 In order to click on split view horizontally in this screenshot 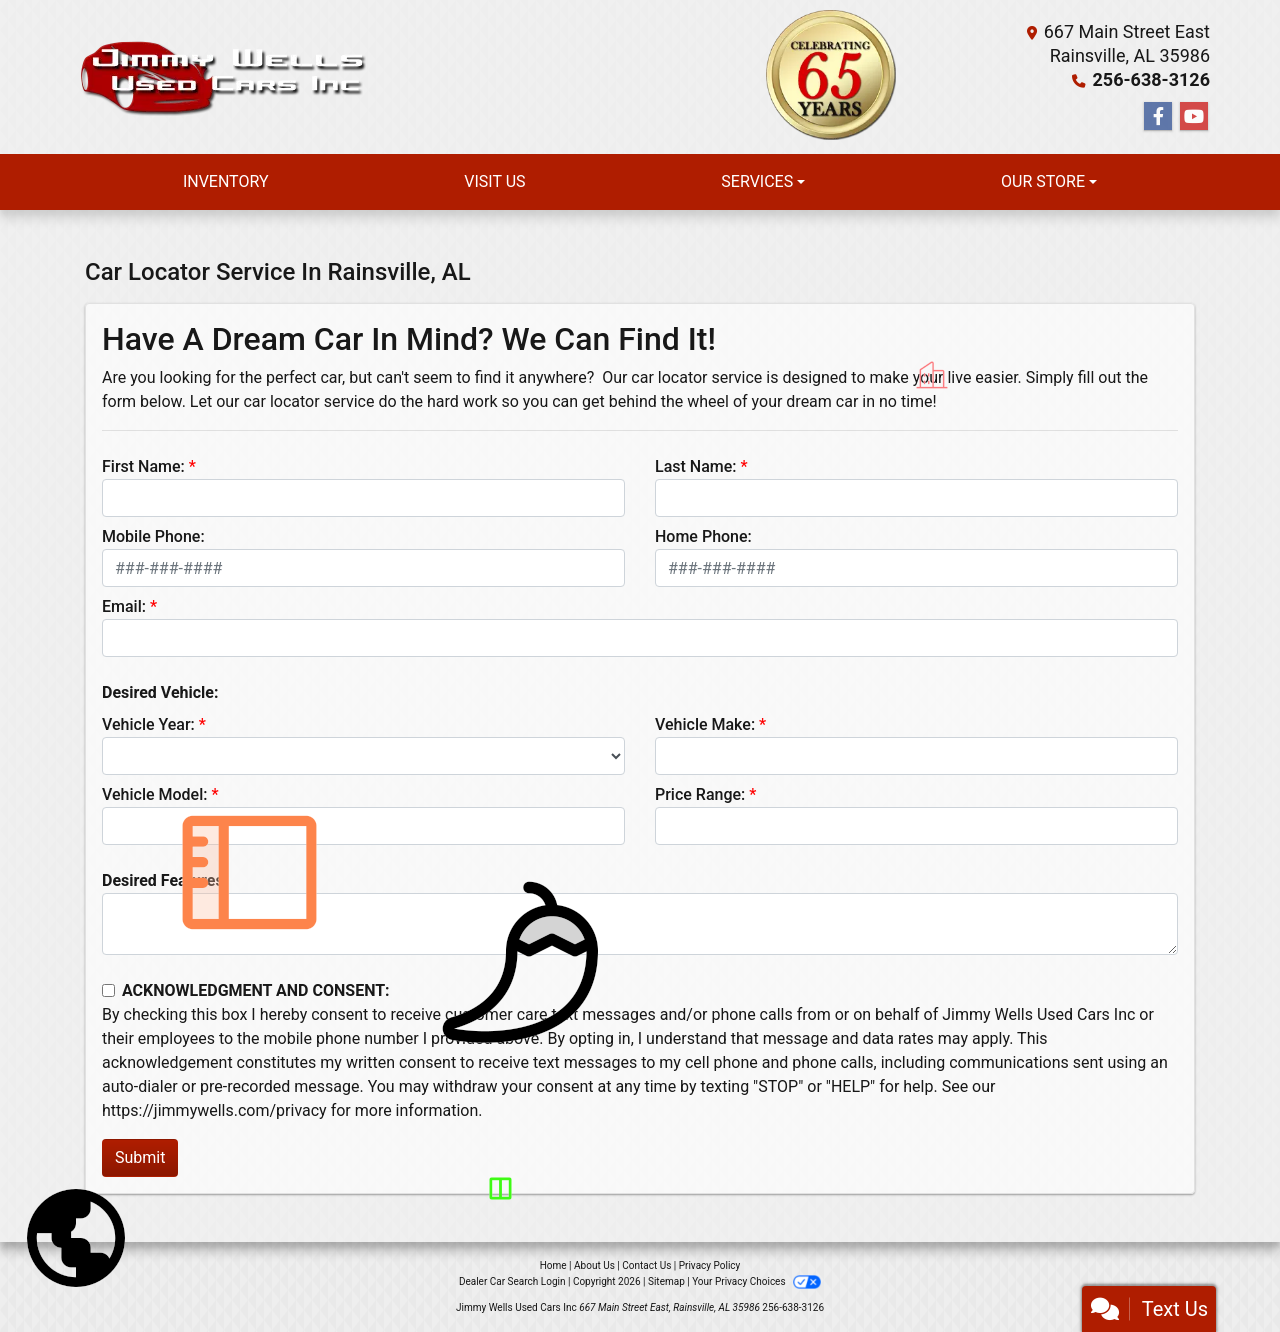, I will do `click(500, 1188)`.